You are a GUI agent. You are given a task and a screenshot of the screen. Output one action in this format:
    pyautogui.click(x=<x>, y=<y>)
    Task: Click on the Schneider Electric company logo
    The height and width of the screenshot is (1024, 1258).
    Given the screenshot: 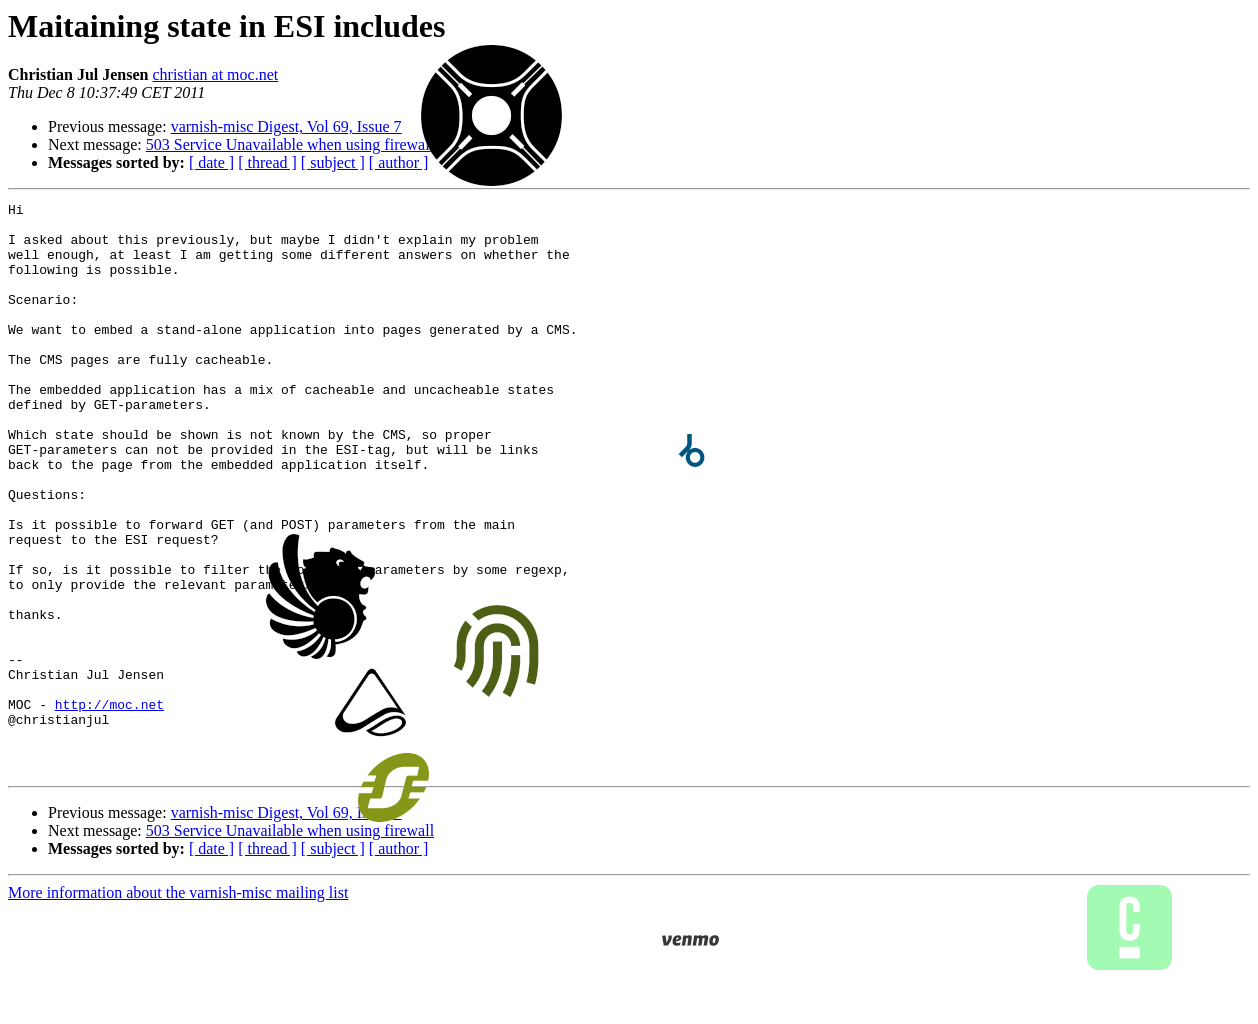 What is the action you would take?
    pyautogui.click(x=393, y=787)
    